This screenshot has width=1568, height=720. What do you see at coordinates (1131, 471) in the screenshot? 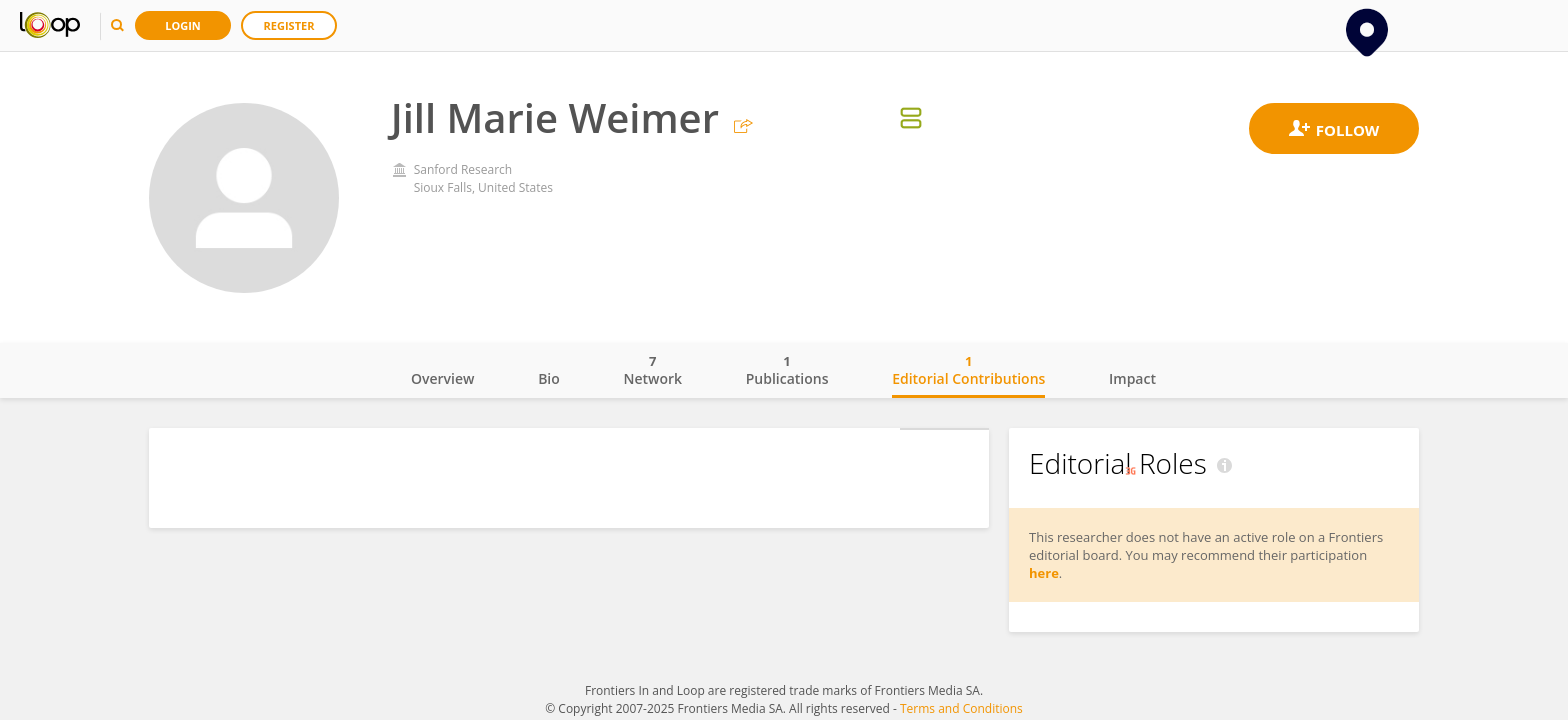
I see `indicates 3G mobile network connection` at bounding box center [1131, 471].